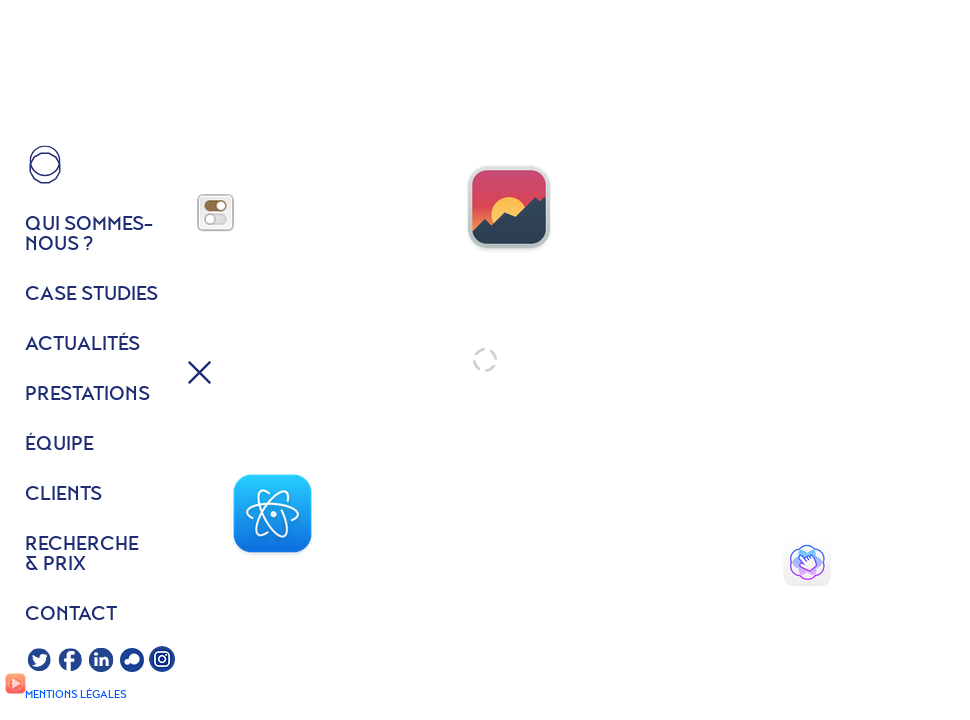 This screenshot has height=720, width=970. What do you see at coordinates (806, 563) in the screenshot?
I see `open Gluon Scene Builder application` at bounding box center [806, 563].